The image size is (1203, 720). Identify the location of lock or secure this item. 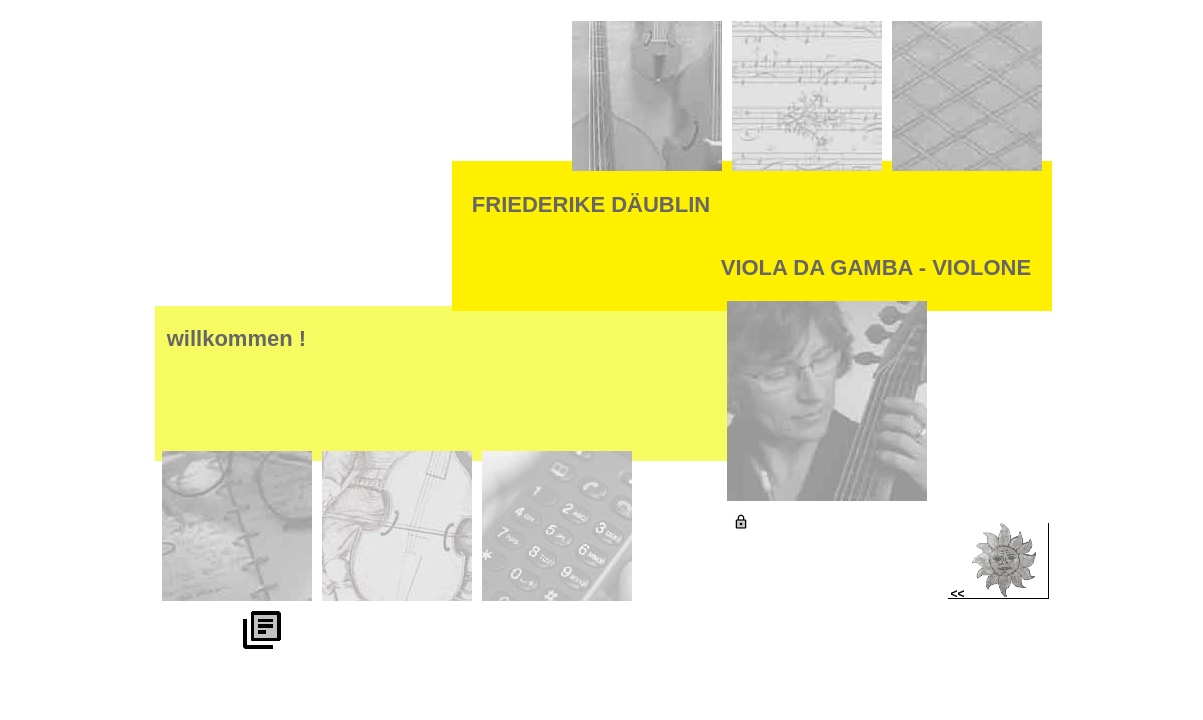
(741, 522).